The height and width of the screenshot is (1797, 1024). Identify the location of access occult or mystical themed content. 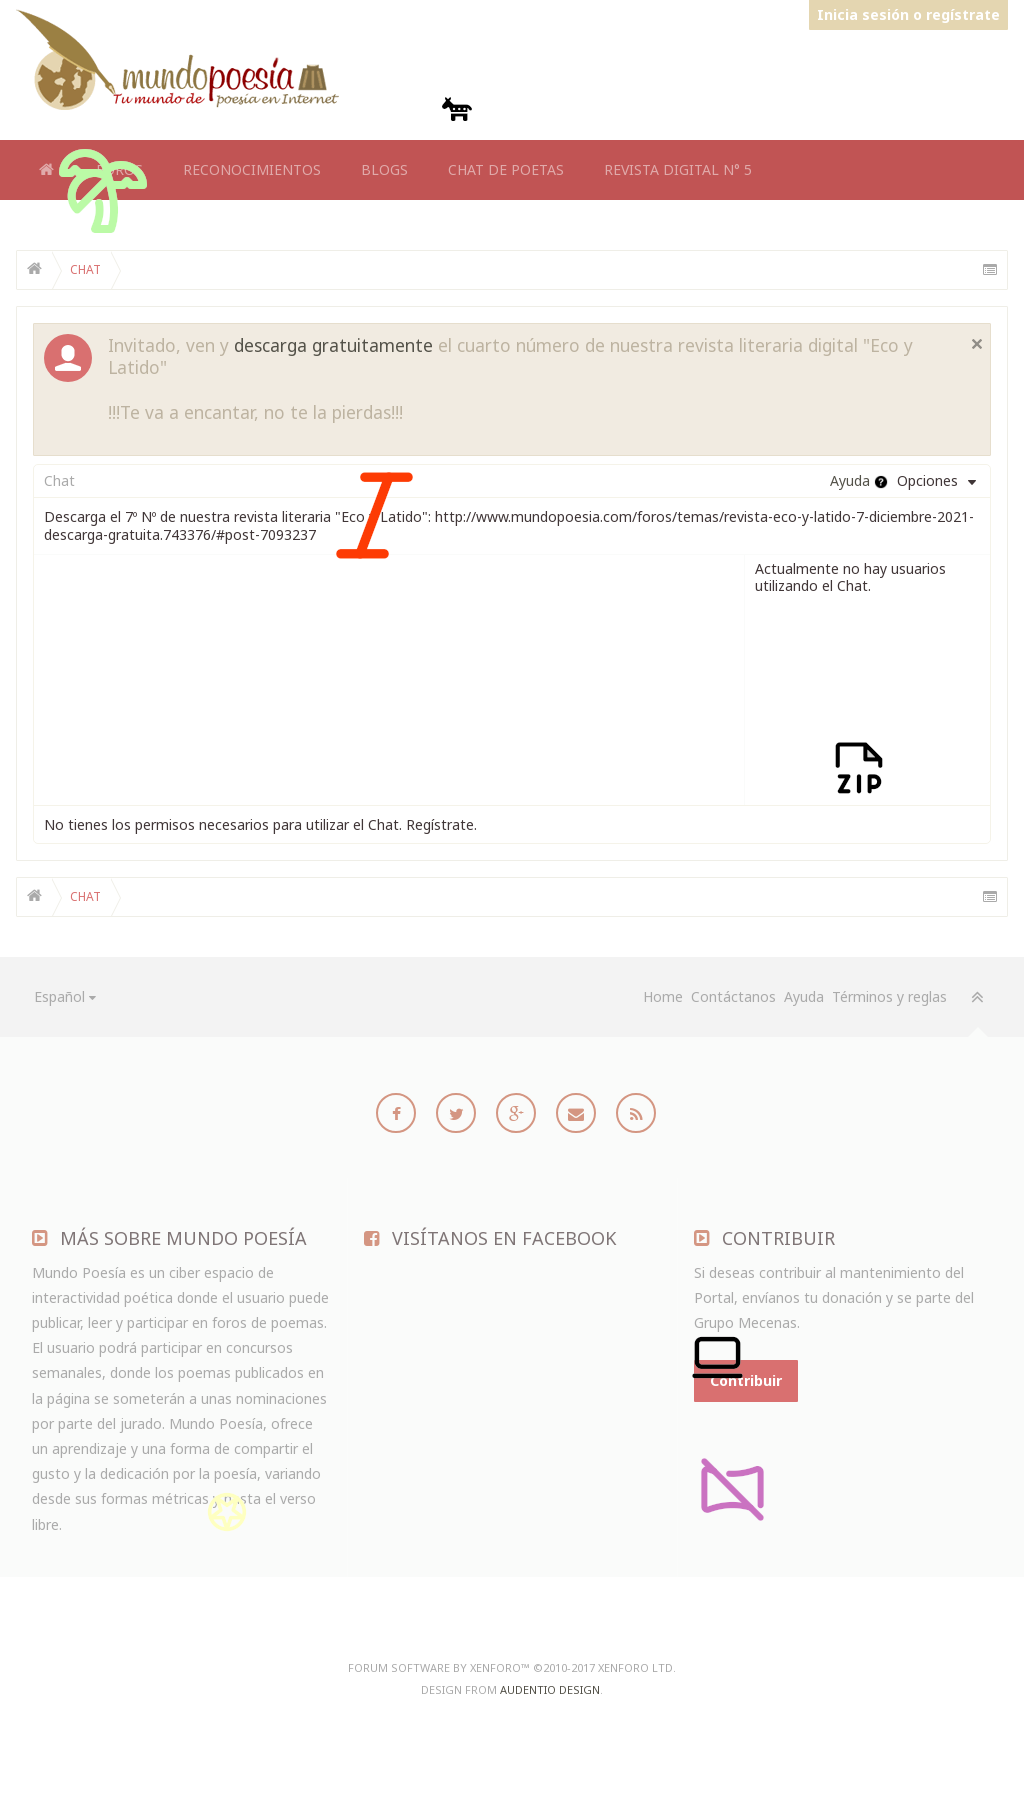
(227, 1512).